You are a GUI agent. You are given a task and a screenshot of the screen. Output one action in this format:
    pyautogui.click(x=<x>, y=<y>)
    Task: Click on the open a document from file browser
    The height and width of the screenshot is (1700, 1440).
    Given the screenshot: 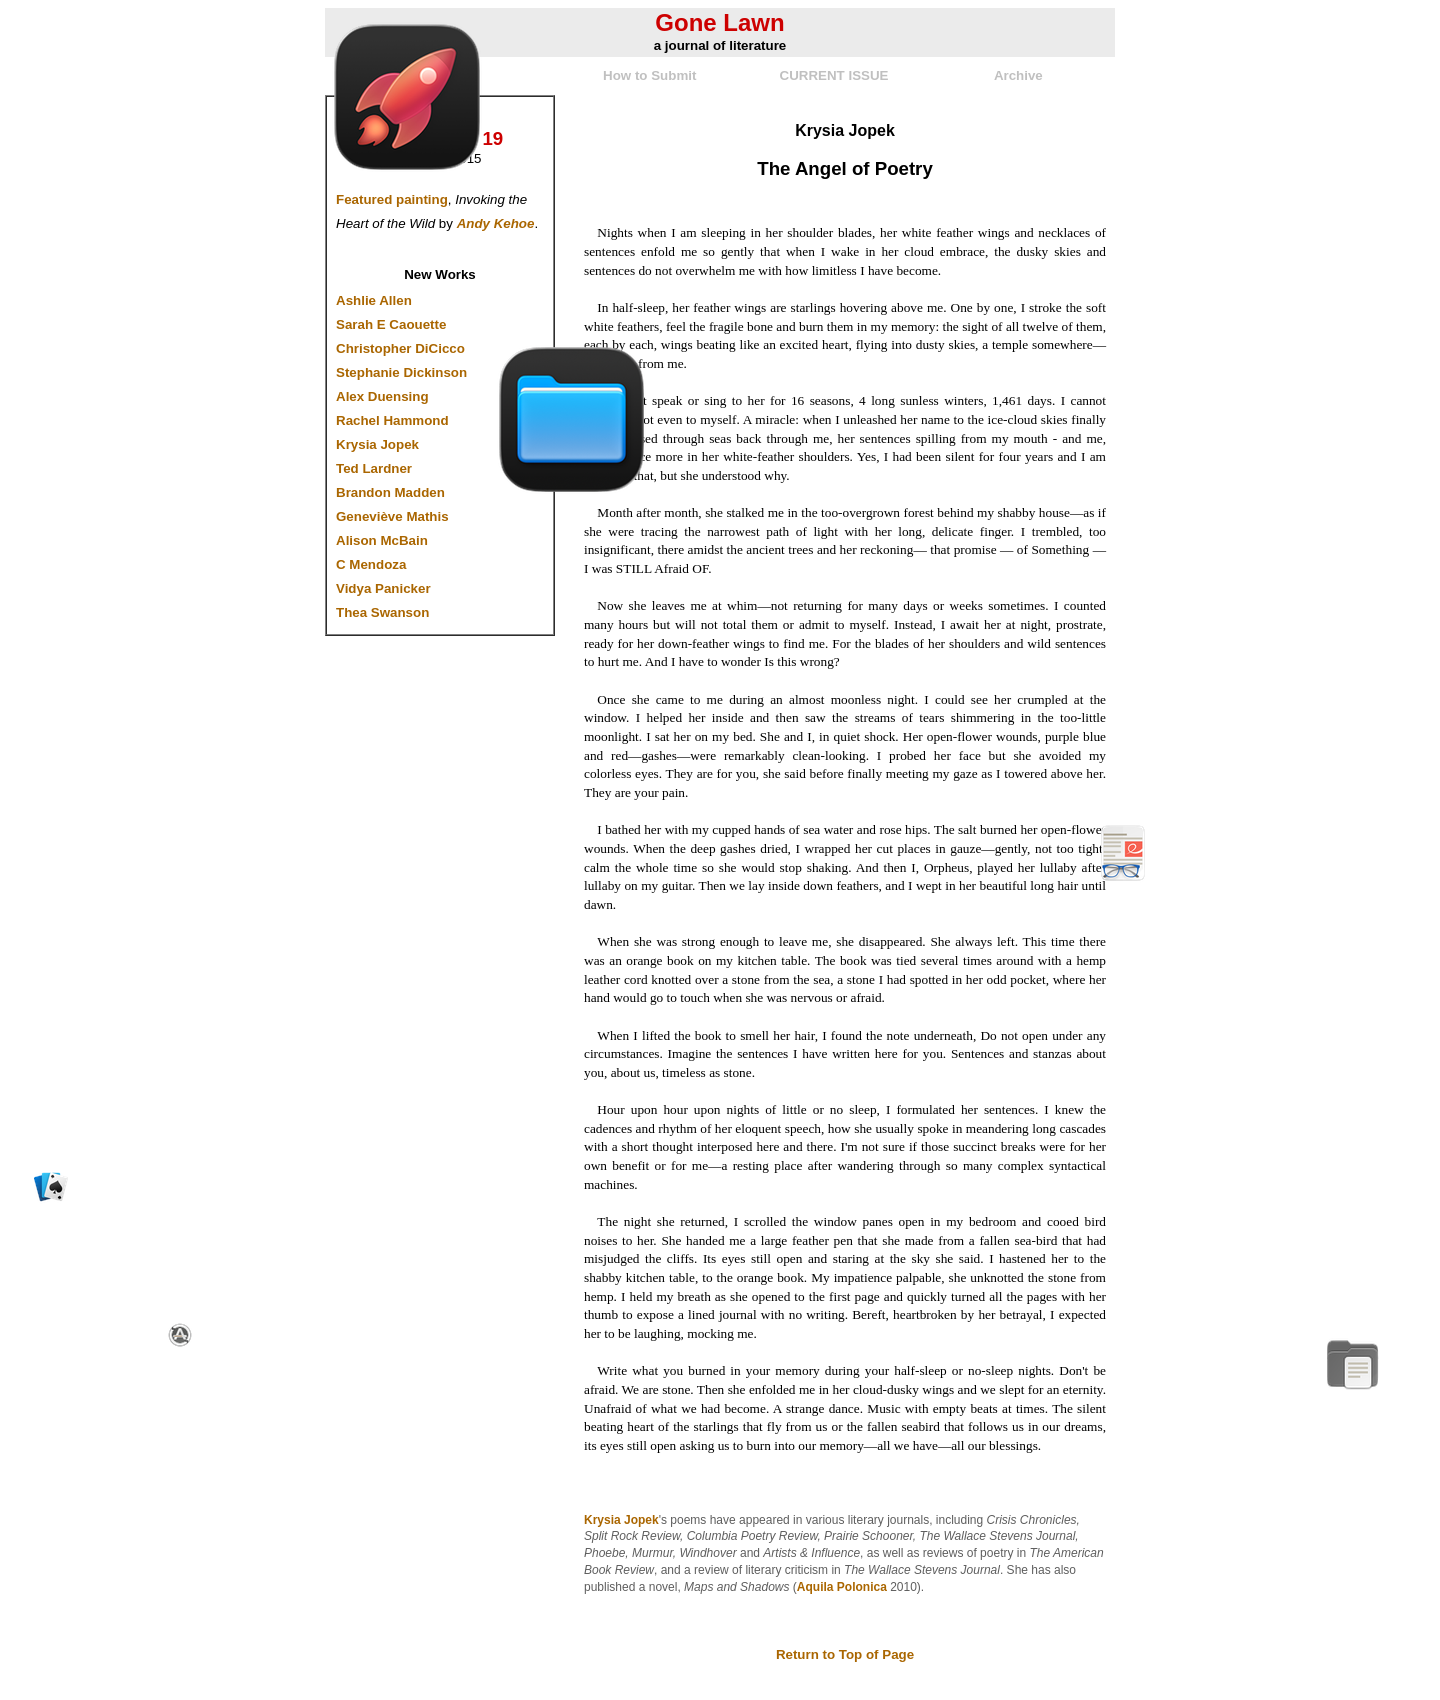 What is the action you would take?
    pyautogui.click(x=1352, y=1363)
    